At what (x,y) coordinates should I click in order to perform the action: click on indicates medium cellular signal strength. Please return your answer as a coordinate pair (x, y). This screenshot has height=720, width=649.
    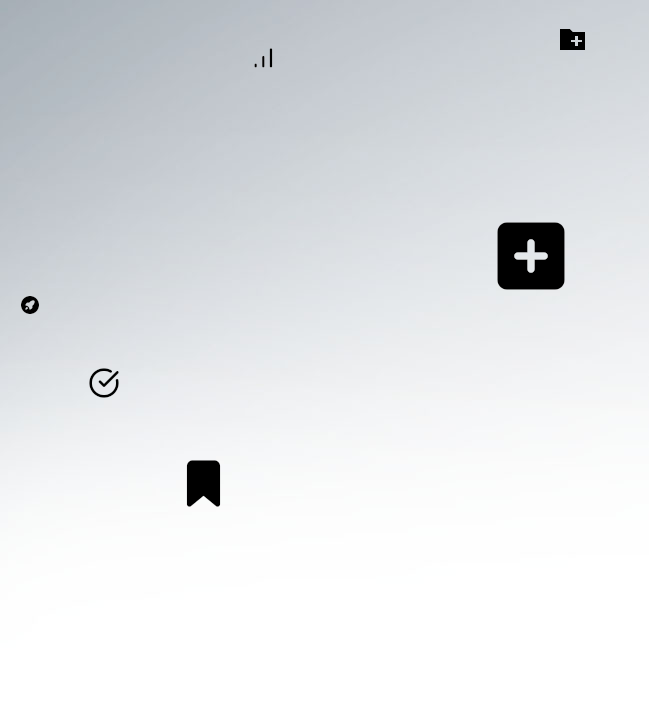
    Looking at the image, I should click on (272, 52).